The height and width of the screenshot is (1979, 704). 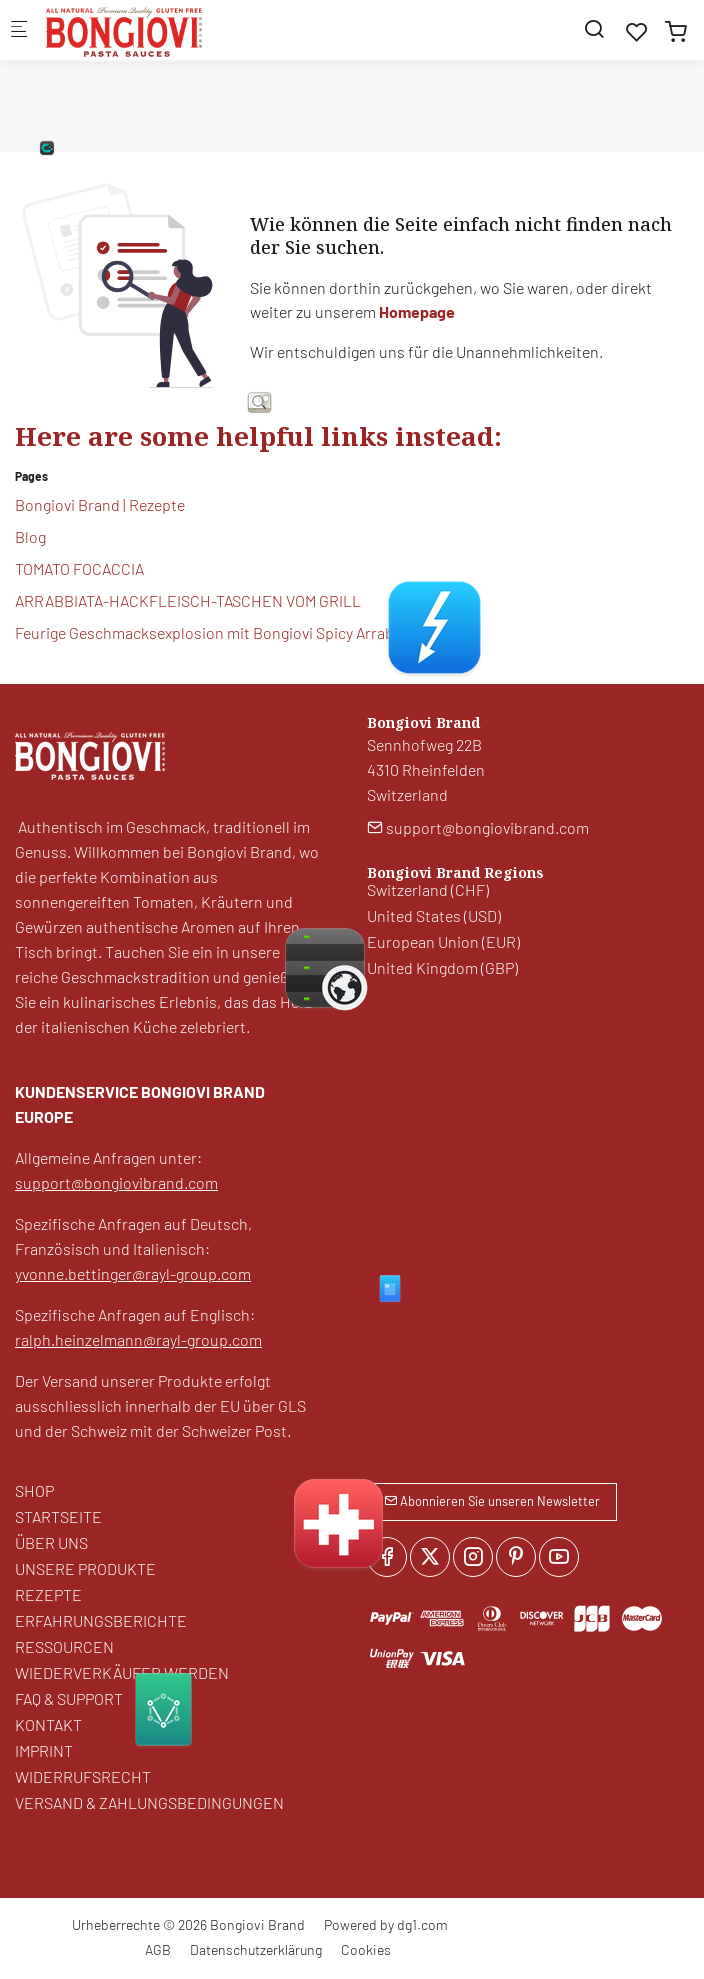 I want to click on microsoft word template file, so click(x=390, y=1289).